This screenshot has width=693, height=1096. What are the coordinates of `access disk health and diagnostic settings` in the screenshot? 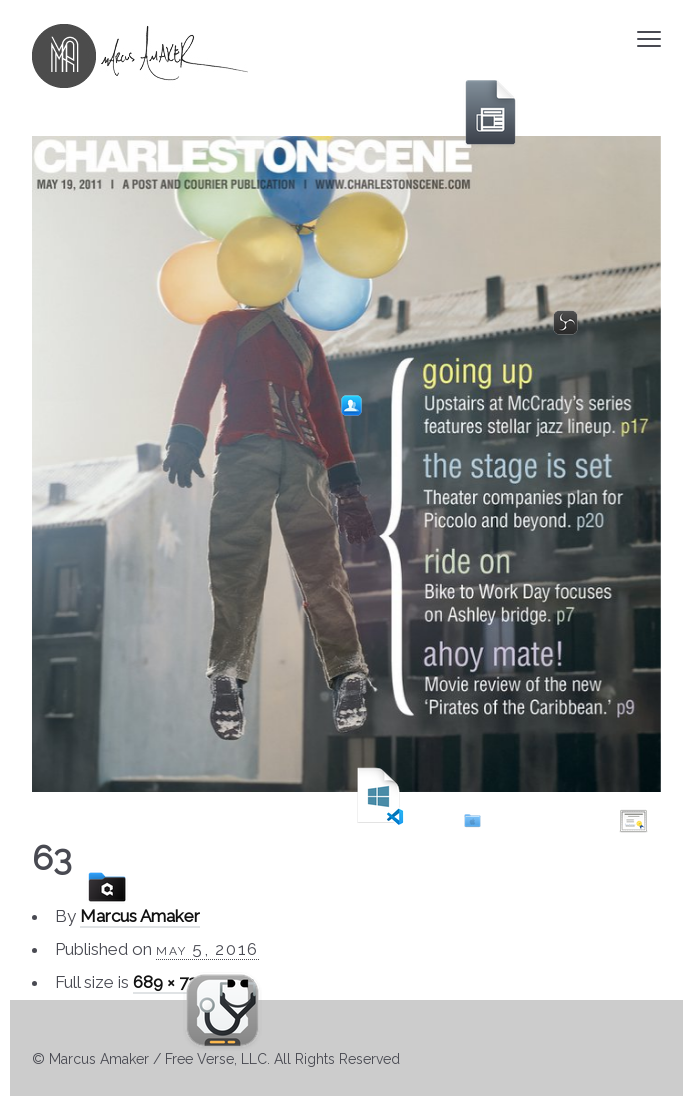 It's located at (222, 1011).